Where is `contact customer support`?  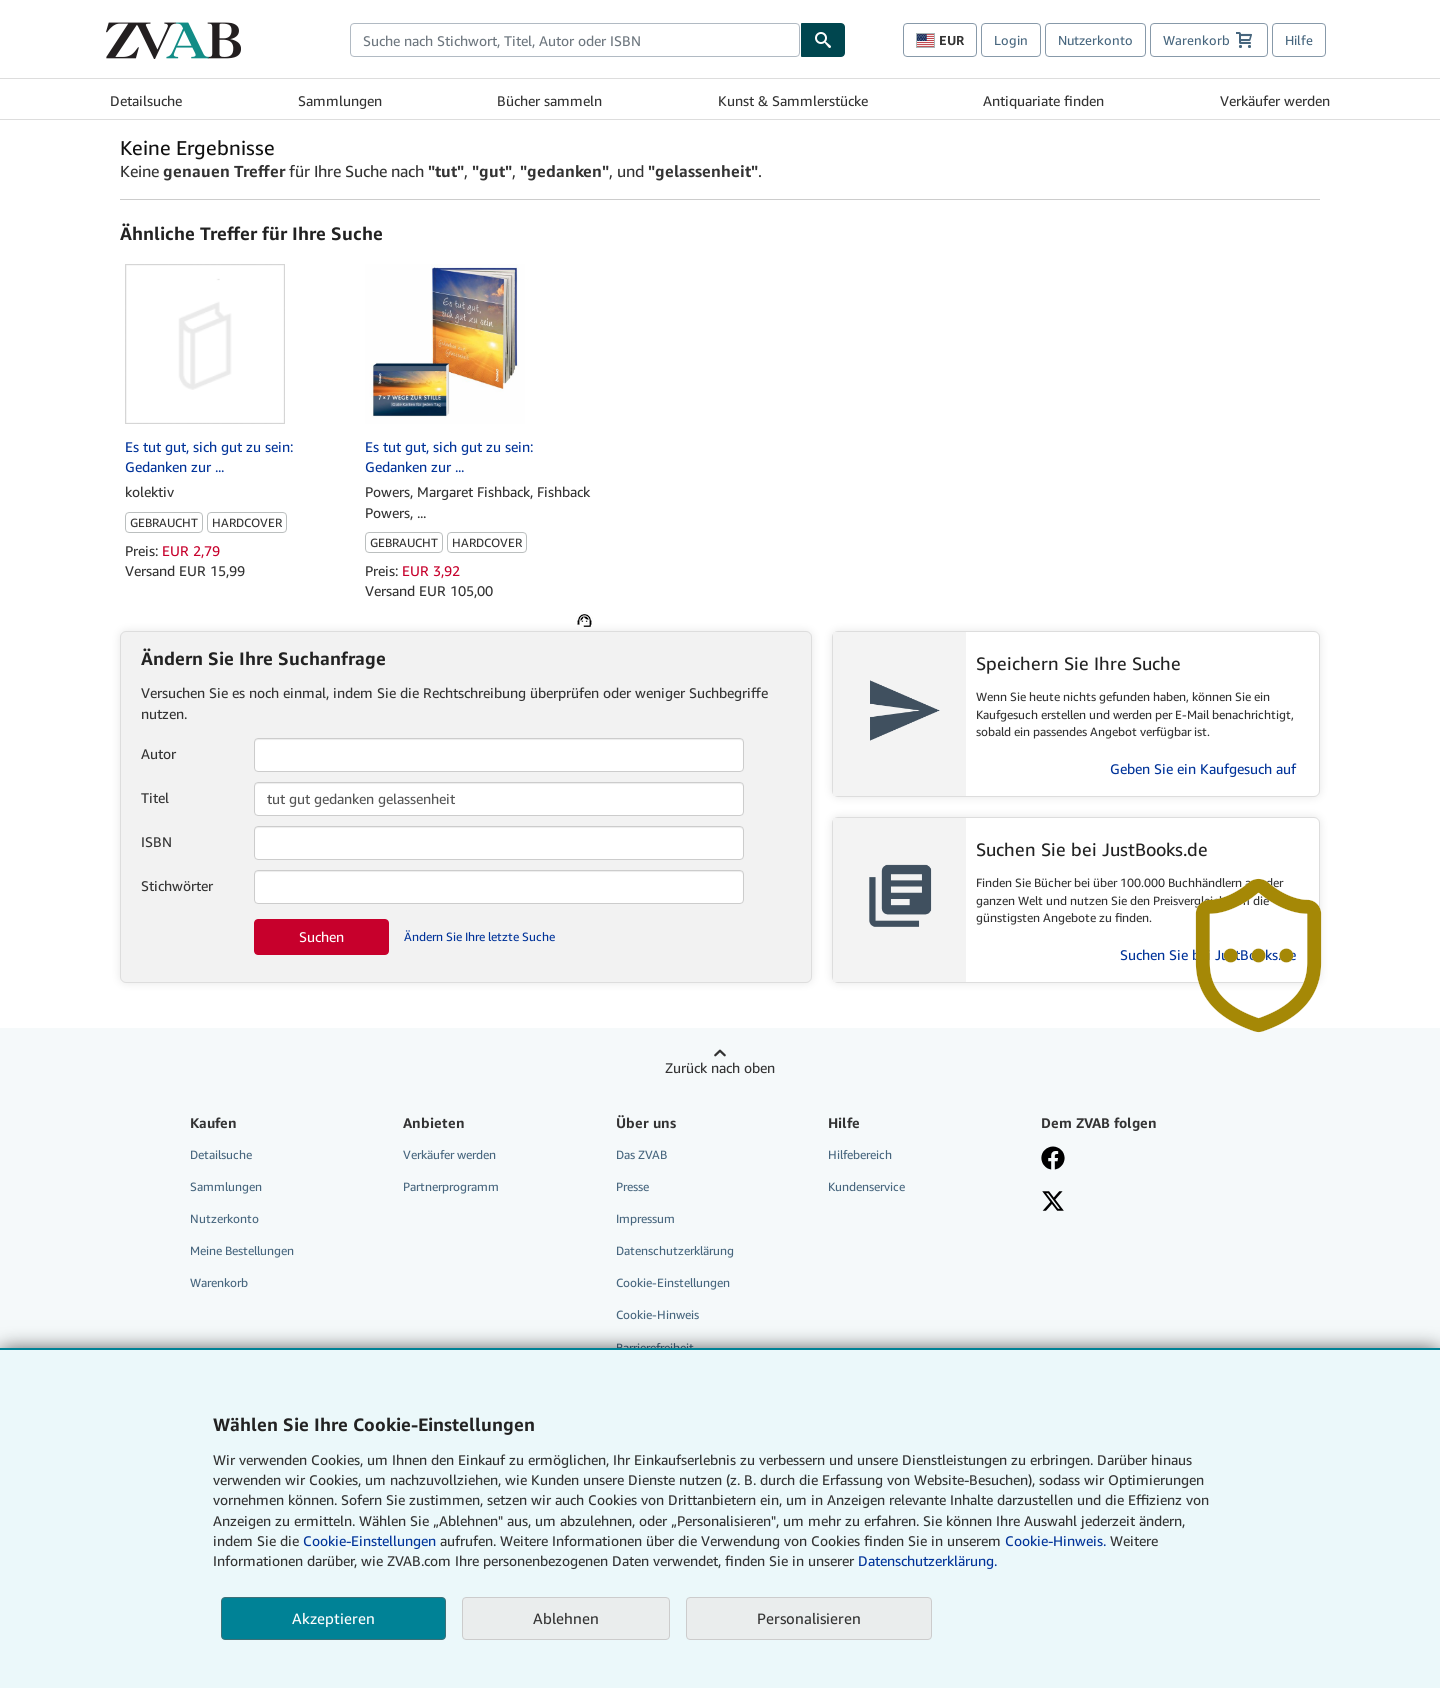
contact customer support is located at coordinates (584, 620).